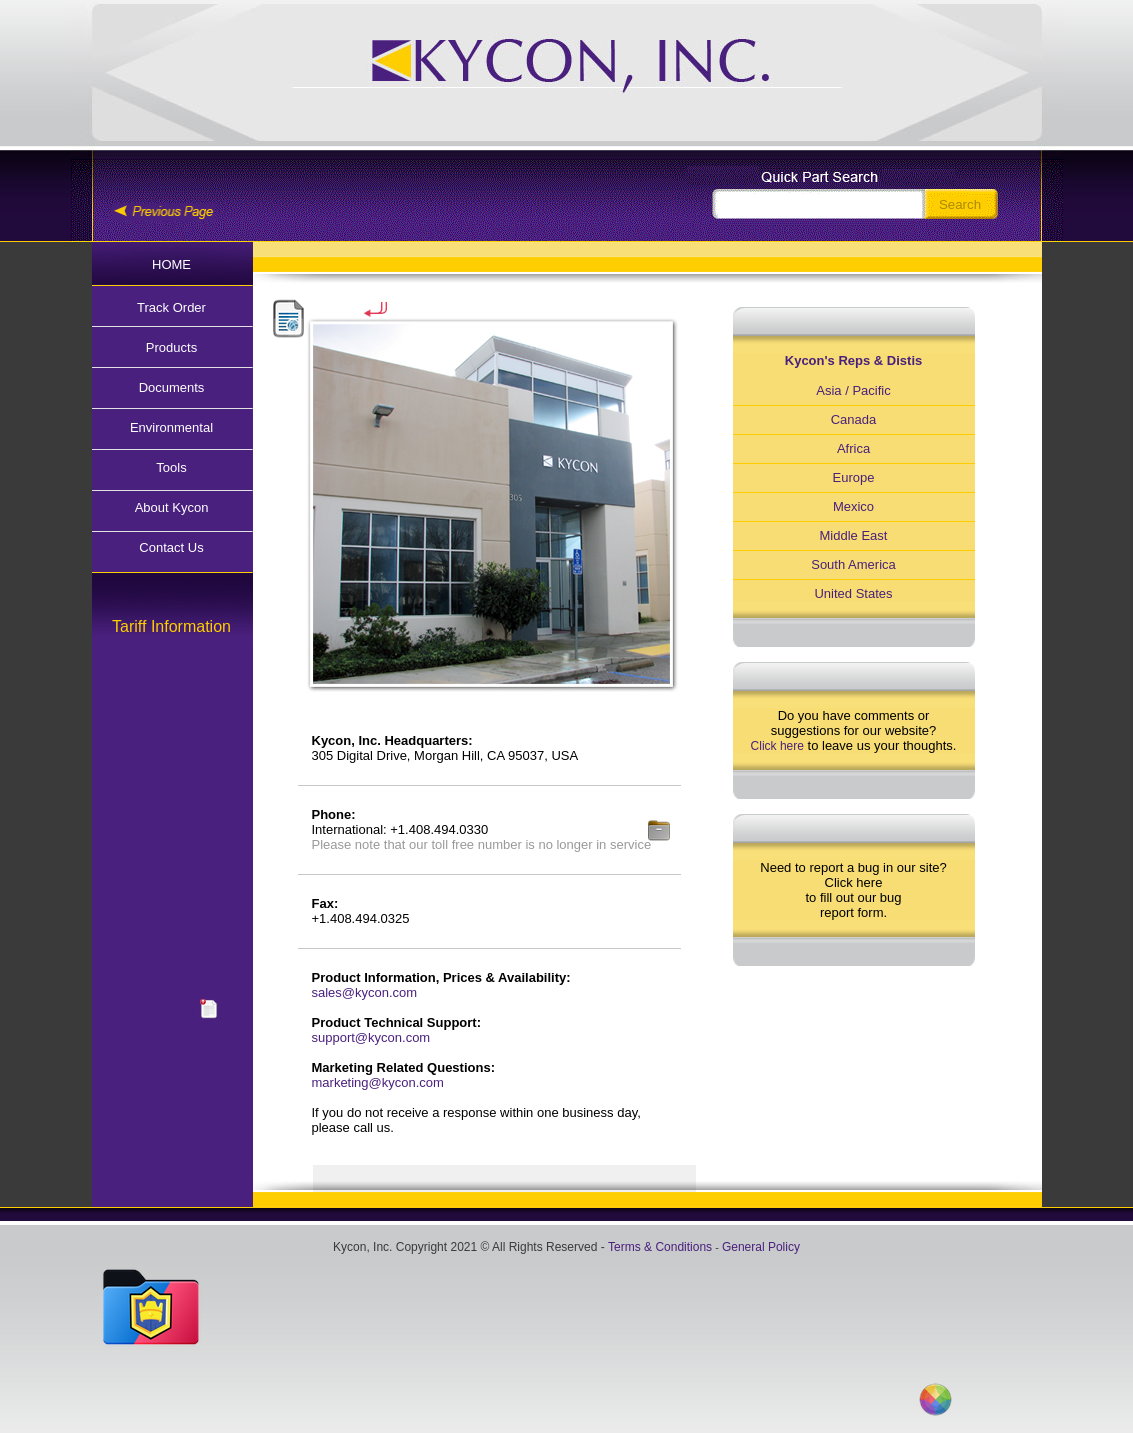 The image size is (1133, 1433). What do you see at coordinates (288, 318) in the screenshot?
I see `libreoffice web document file type` at bounding box center [288, 318].